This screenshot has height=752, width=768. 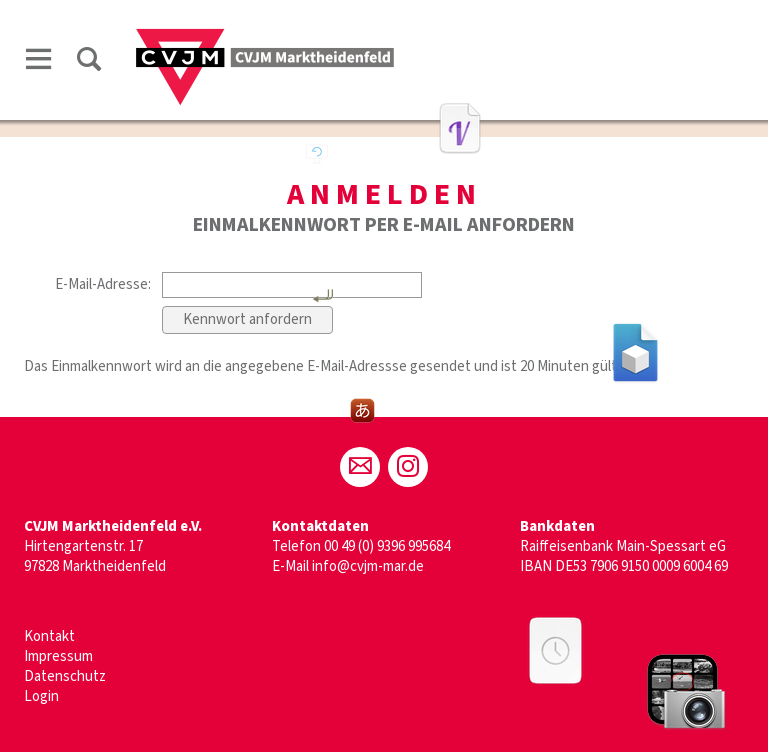 I want to click on vala source code file, so click(x=460, y=128).